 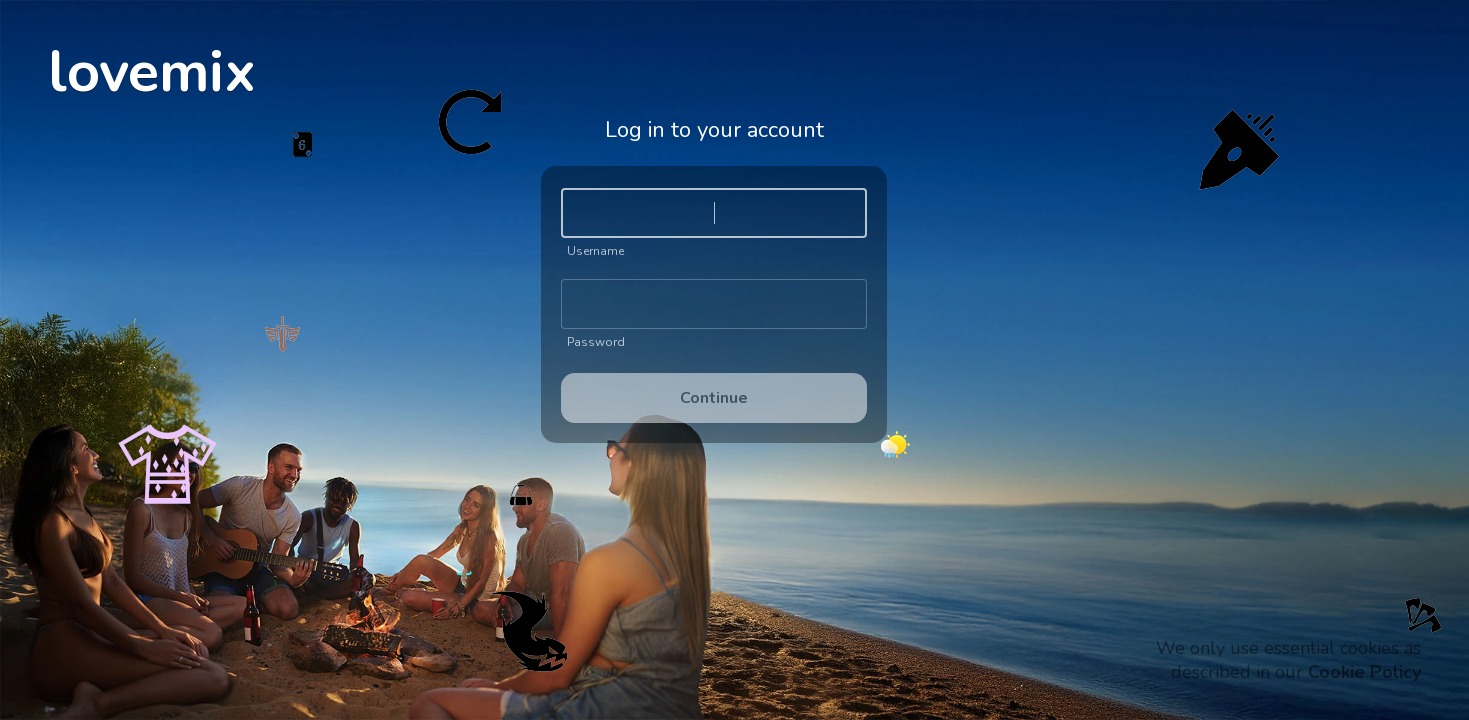 I want to click on six of spades playing card, so click(x=302, y=144).